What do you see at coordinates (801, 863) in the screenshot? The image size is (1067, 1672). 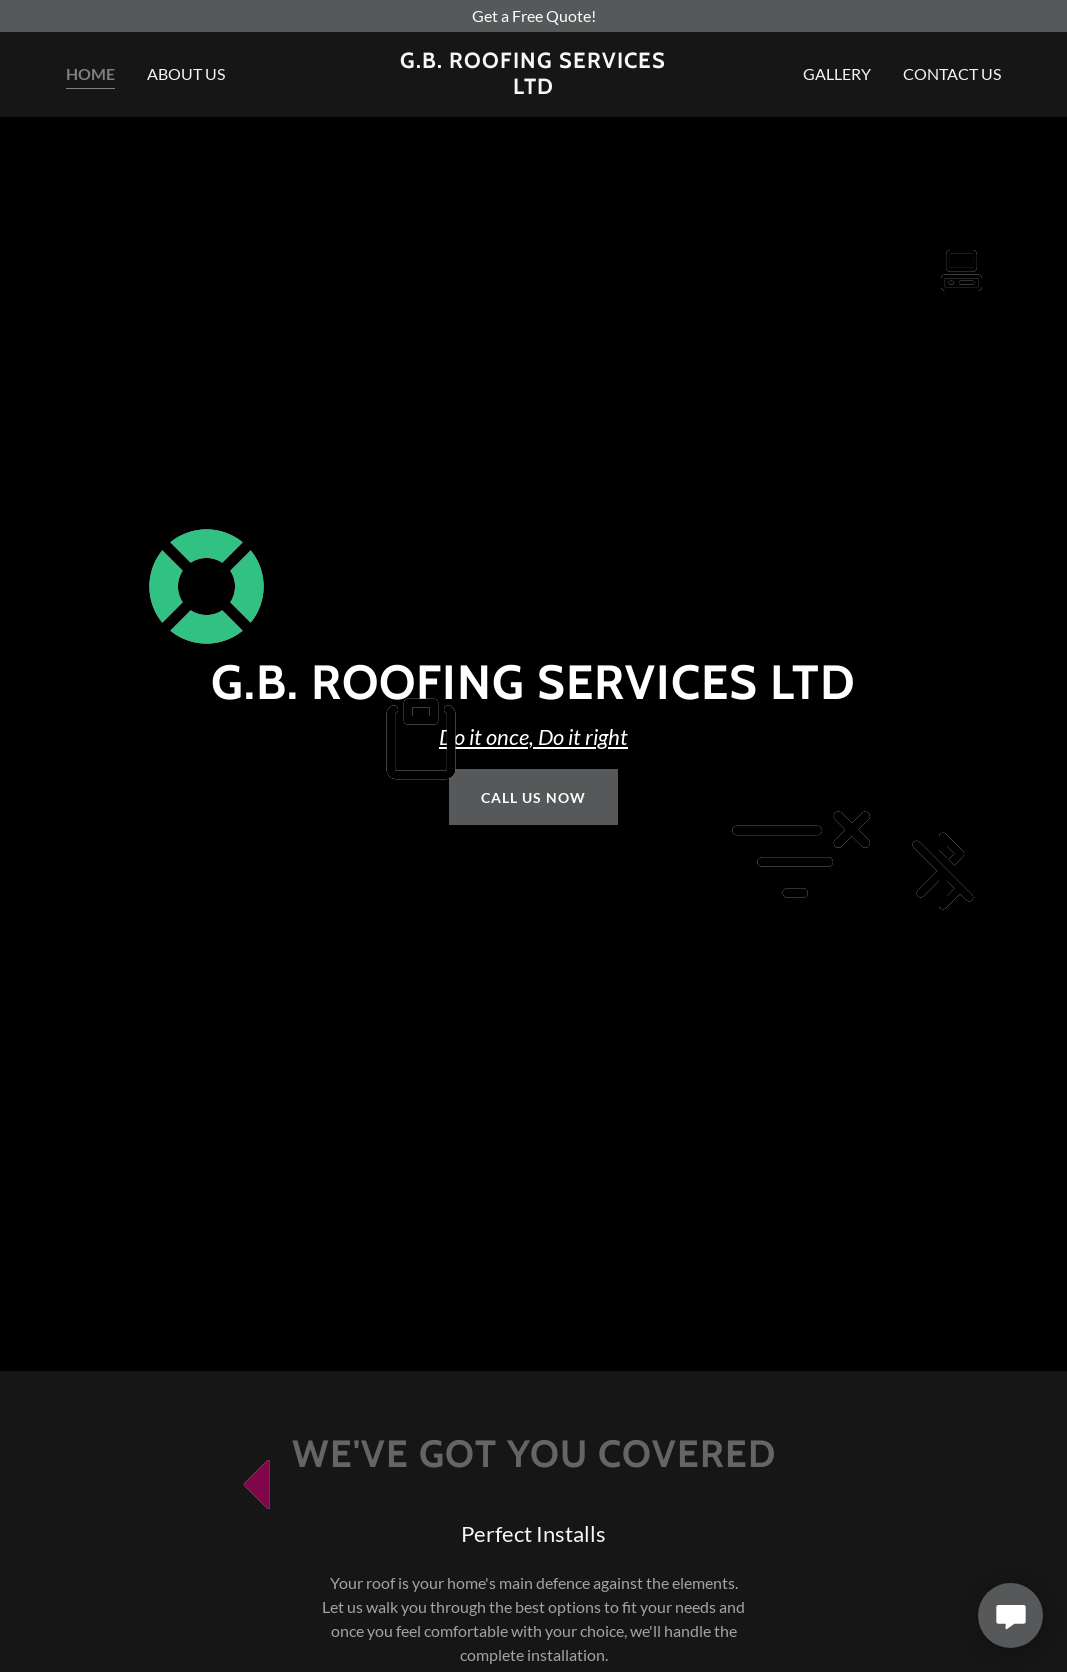 I see `clear all active filters` at bounding box center [801, 863].